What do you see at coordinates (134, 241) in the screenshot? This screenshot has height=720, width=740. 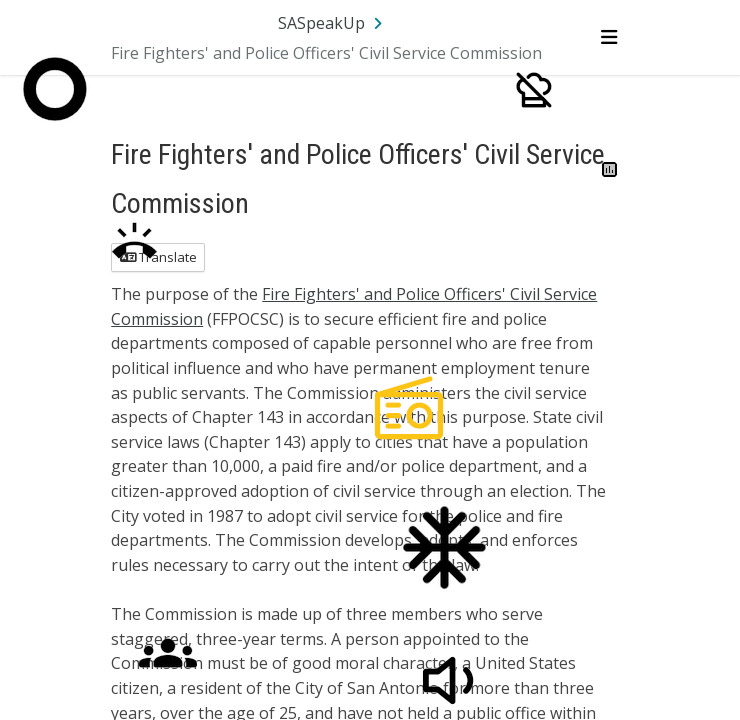 I see `incoming call ringing` at bounding box center [134, 241].